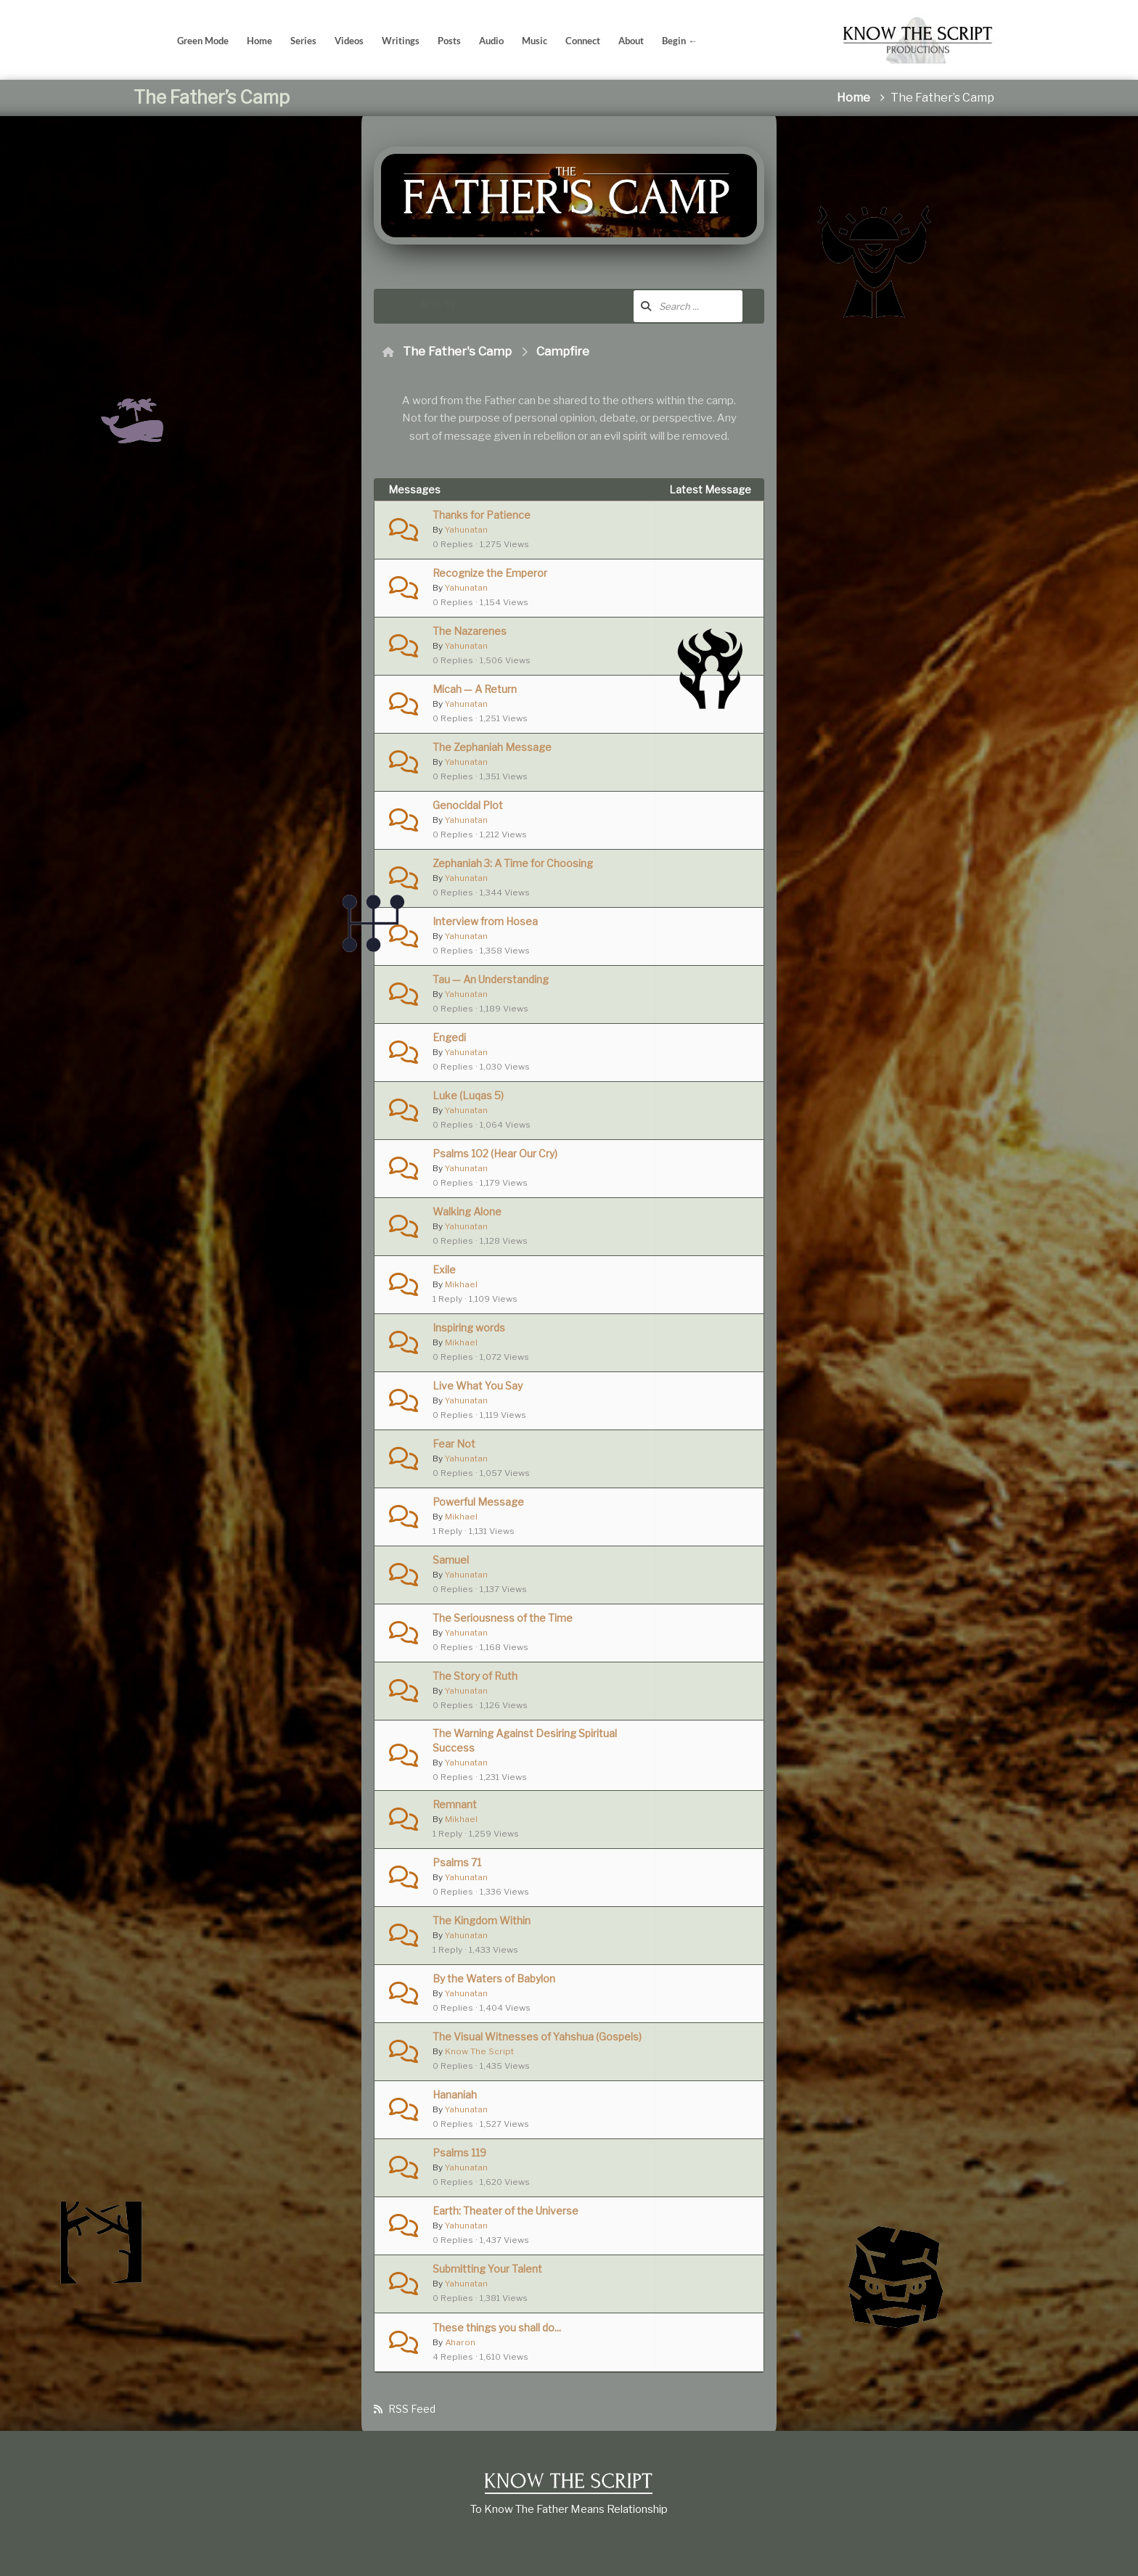  I want to click on select sun priest character class, so click(874, 261).